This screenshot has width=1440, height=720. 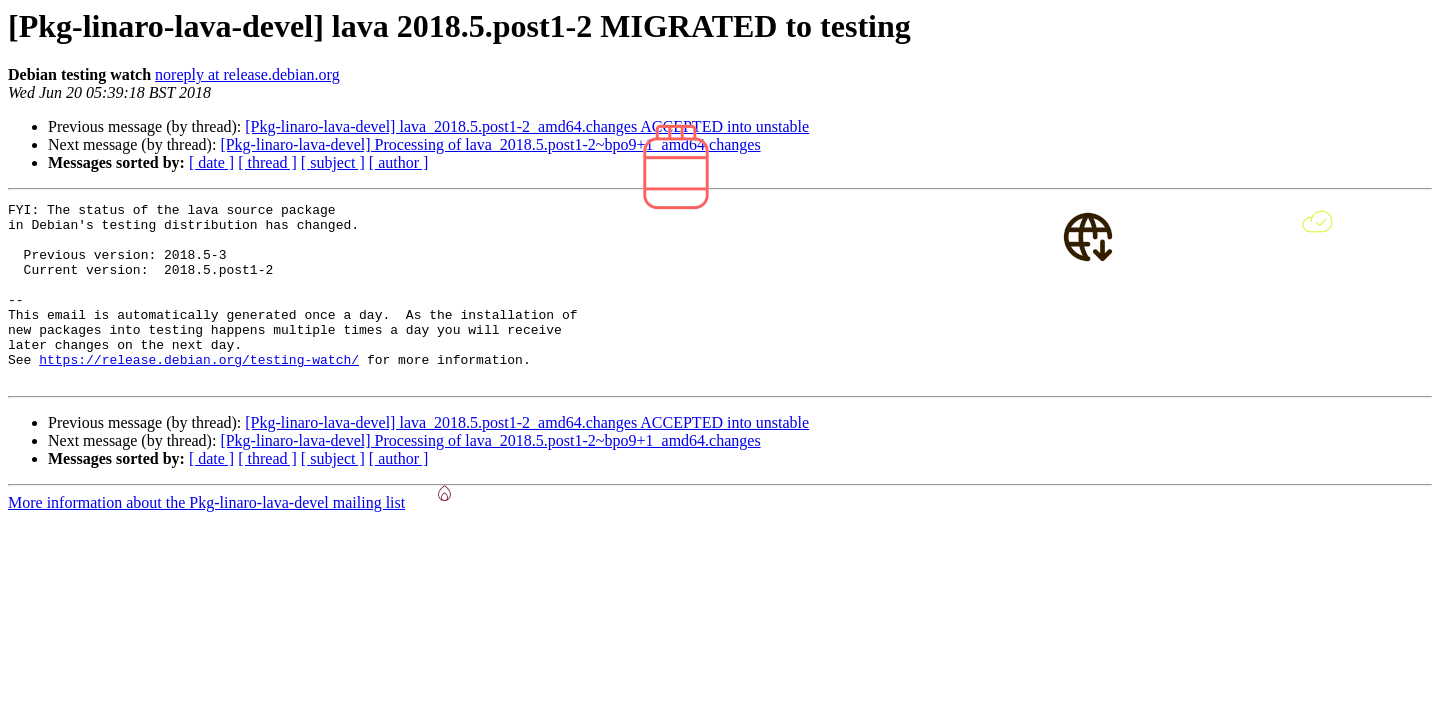 What do you see at coordinates (444, 493) in the screenshot?
I see `indicates trending or popular content` at bounding box center [444, 493].